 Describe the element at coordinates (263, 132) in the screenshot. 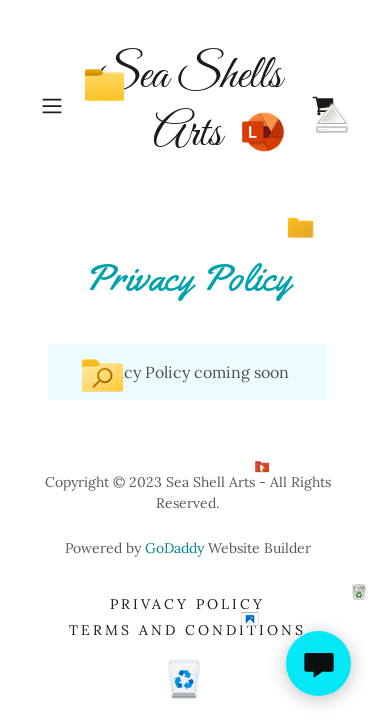

I see `open microsoft lens app` at that location.